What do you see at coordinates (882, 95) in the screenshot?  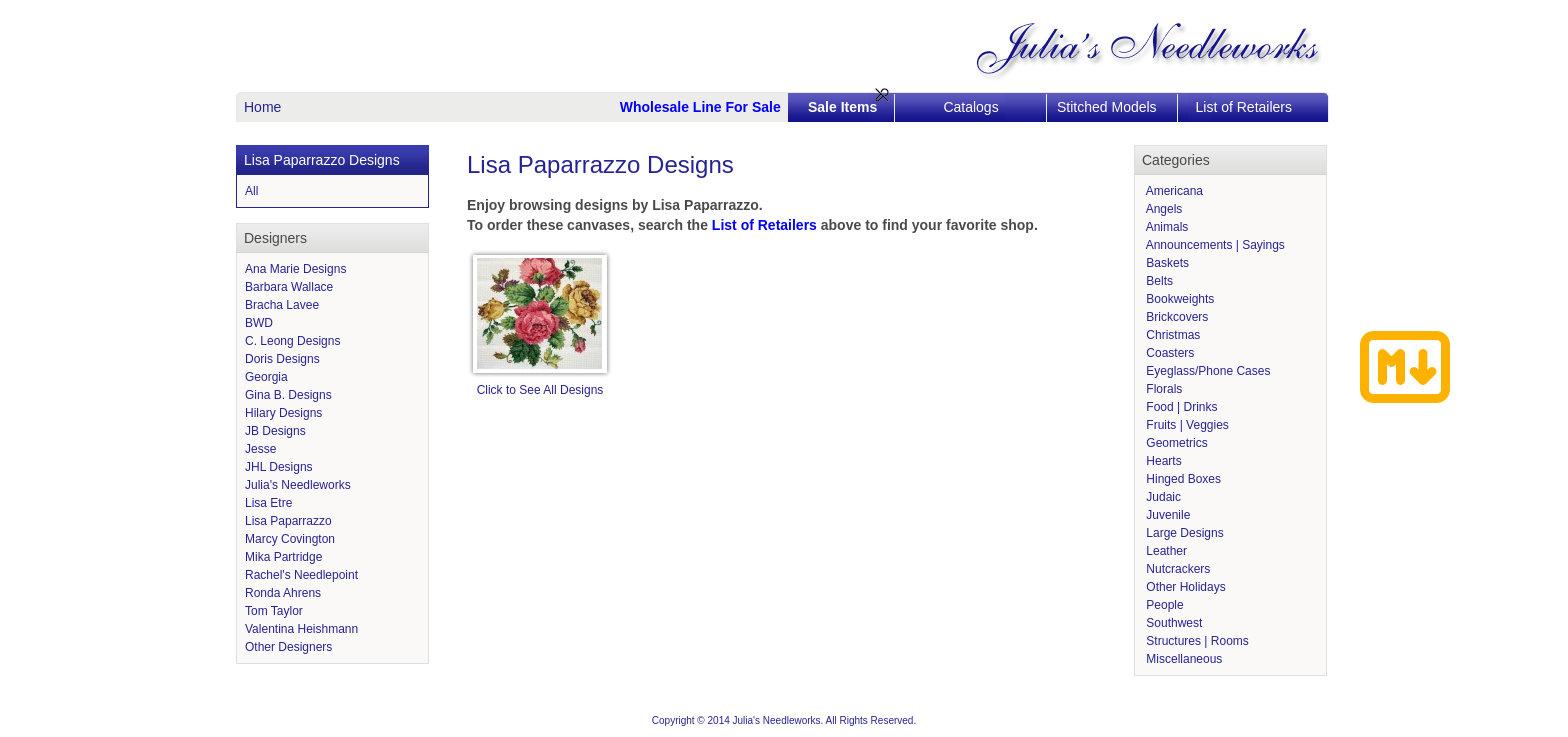 I see `mute microphone` at bounding box center [882, 95].